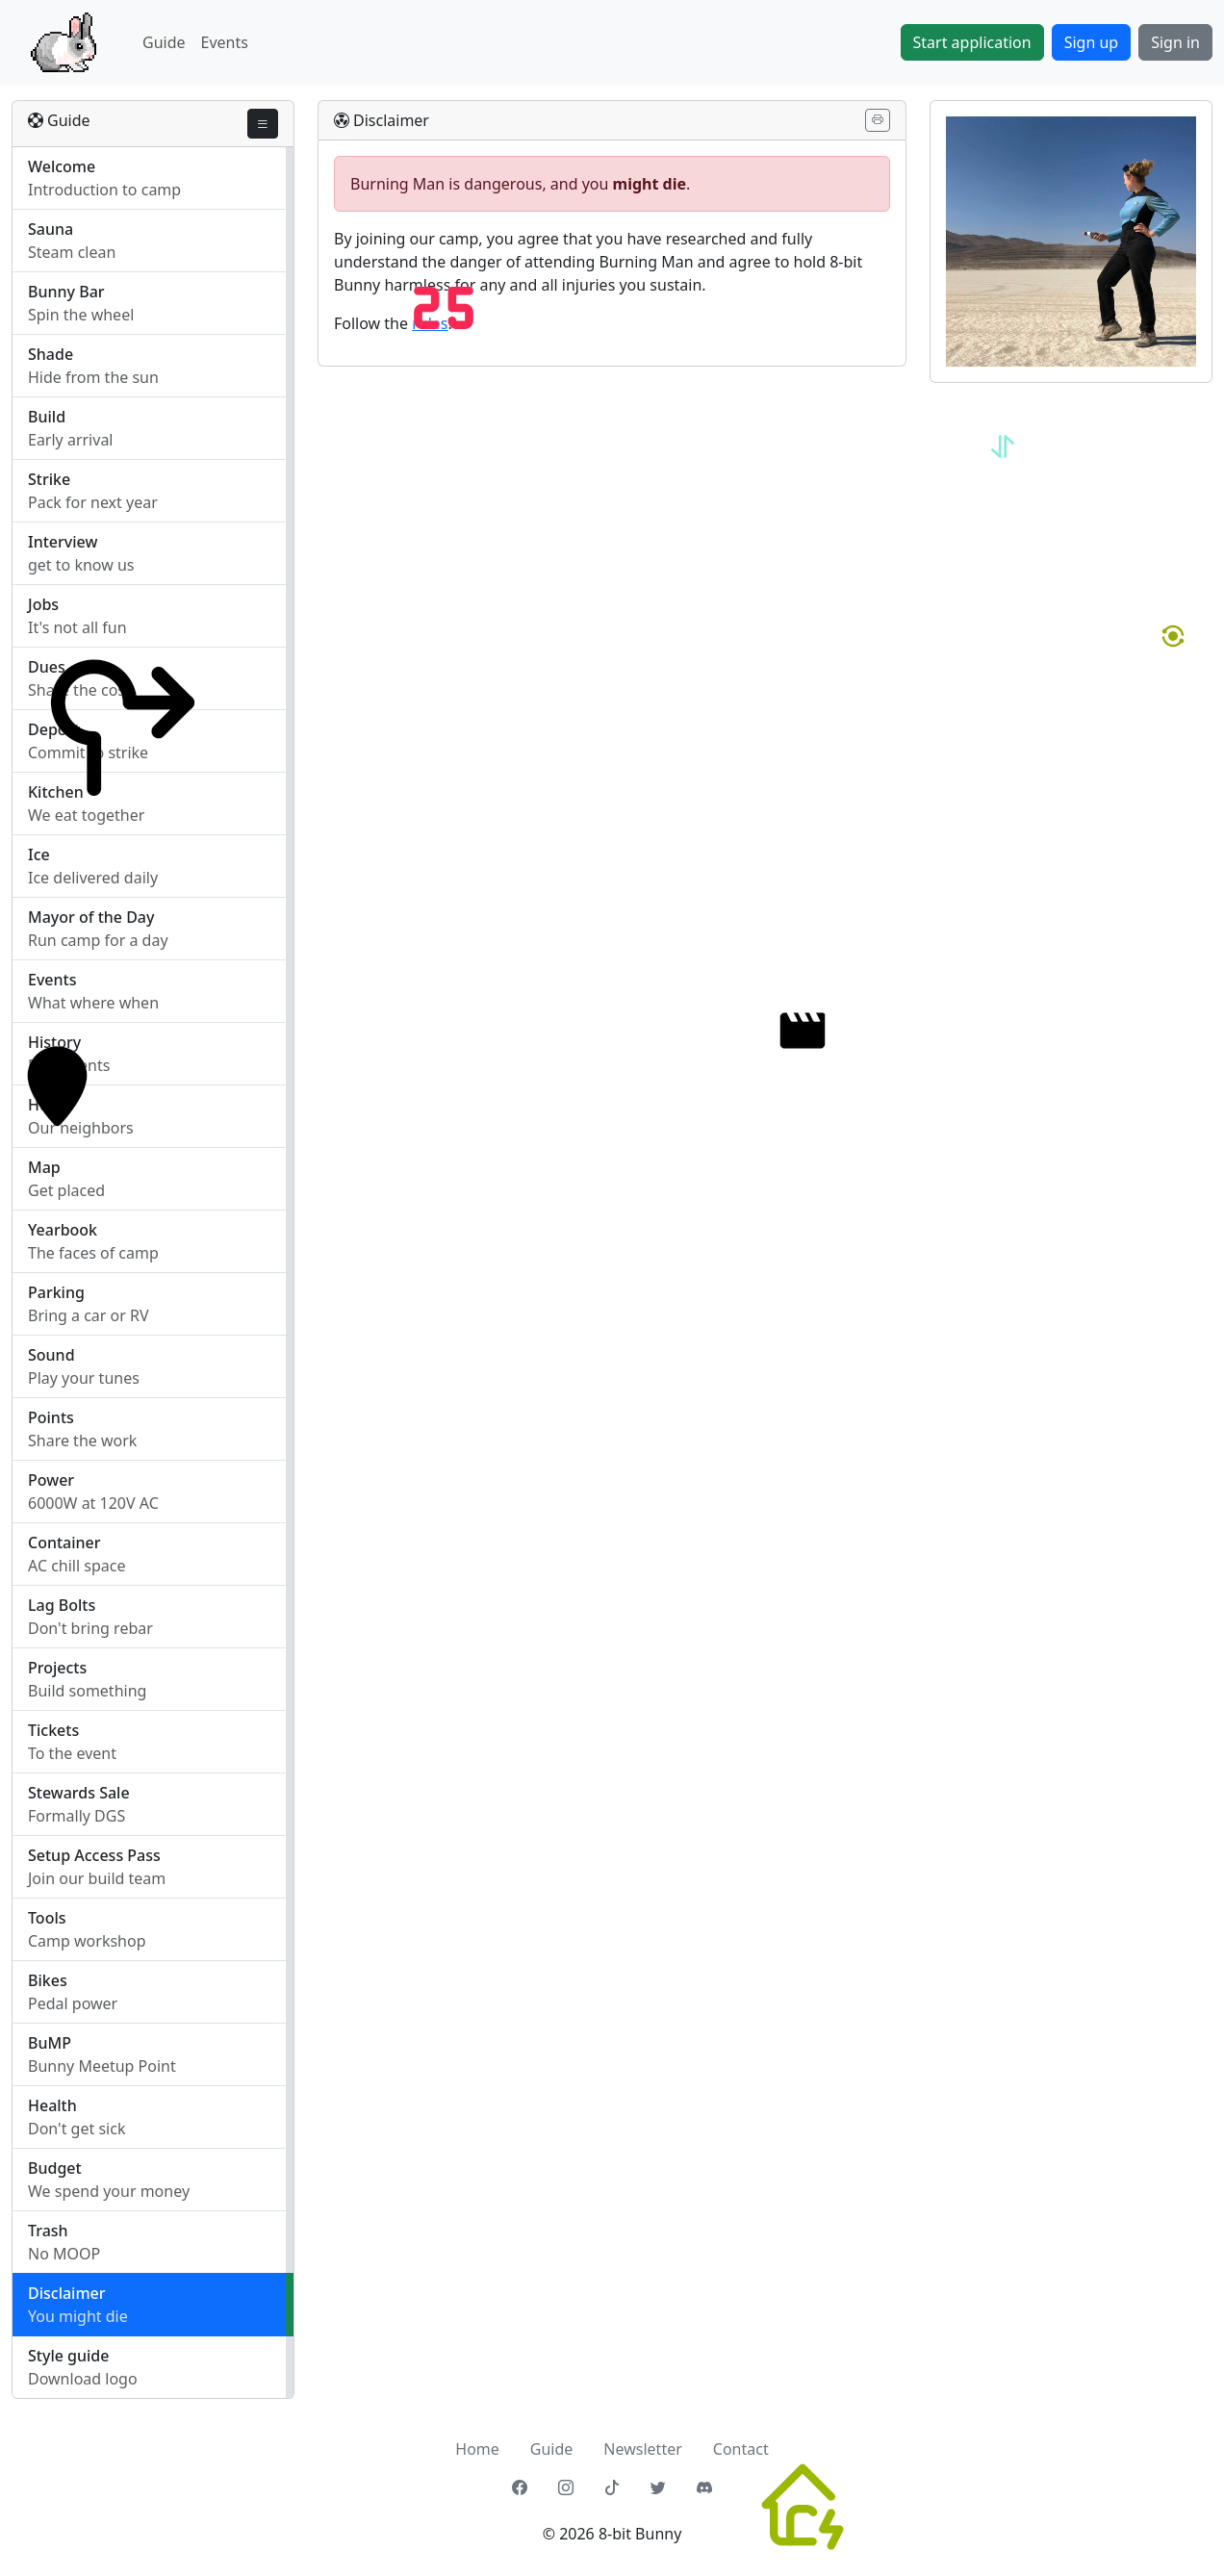  Describe the element at coordinates (803, 1031) in the screenshot. I see `create a new video or movie project` at that location.